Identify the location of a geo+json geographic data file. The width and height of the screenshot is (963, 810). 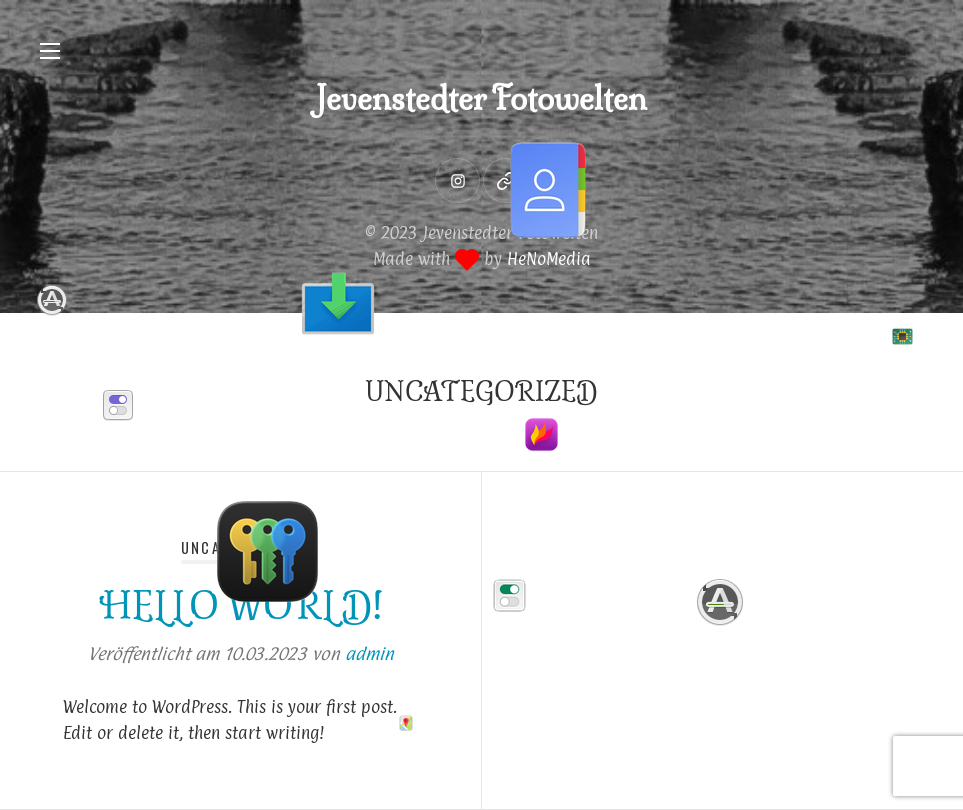
(406, 723).